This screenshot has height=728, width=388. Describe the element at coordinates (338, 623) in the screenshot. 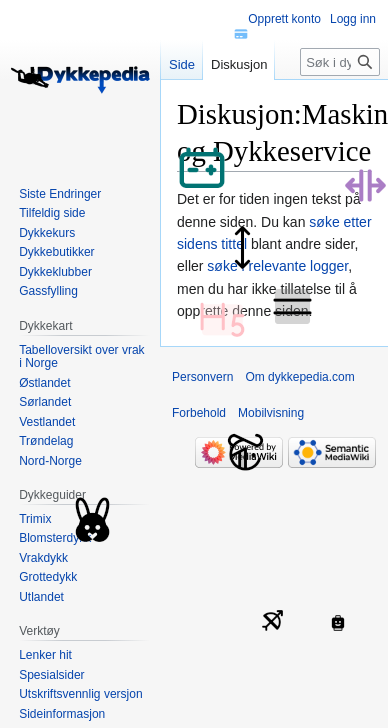

I see `indicates a playful or fun mode` at that location.